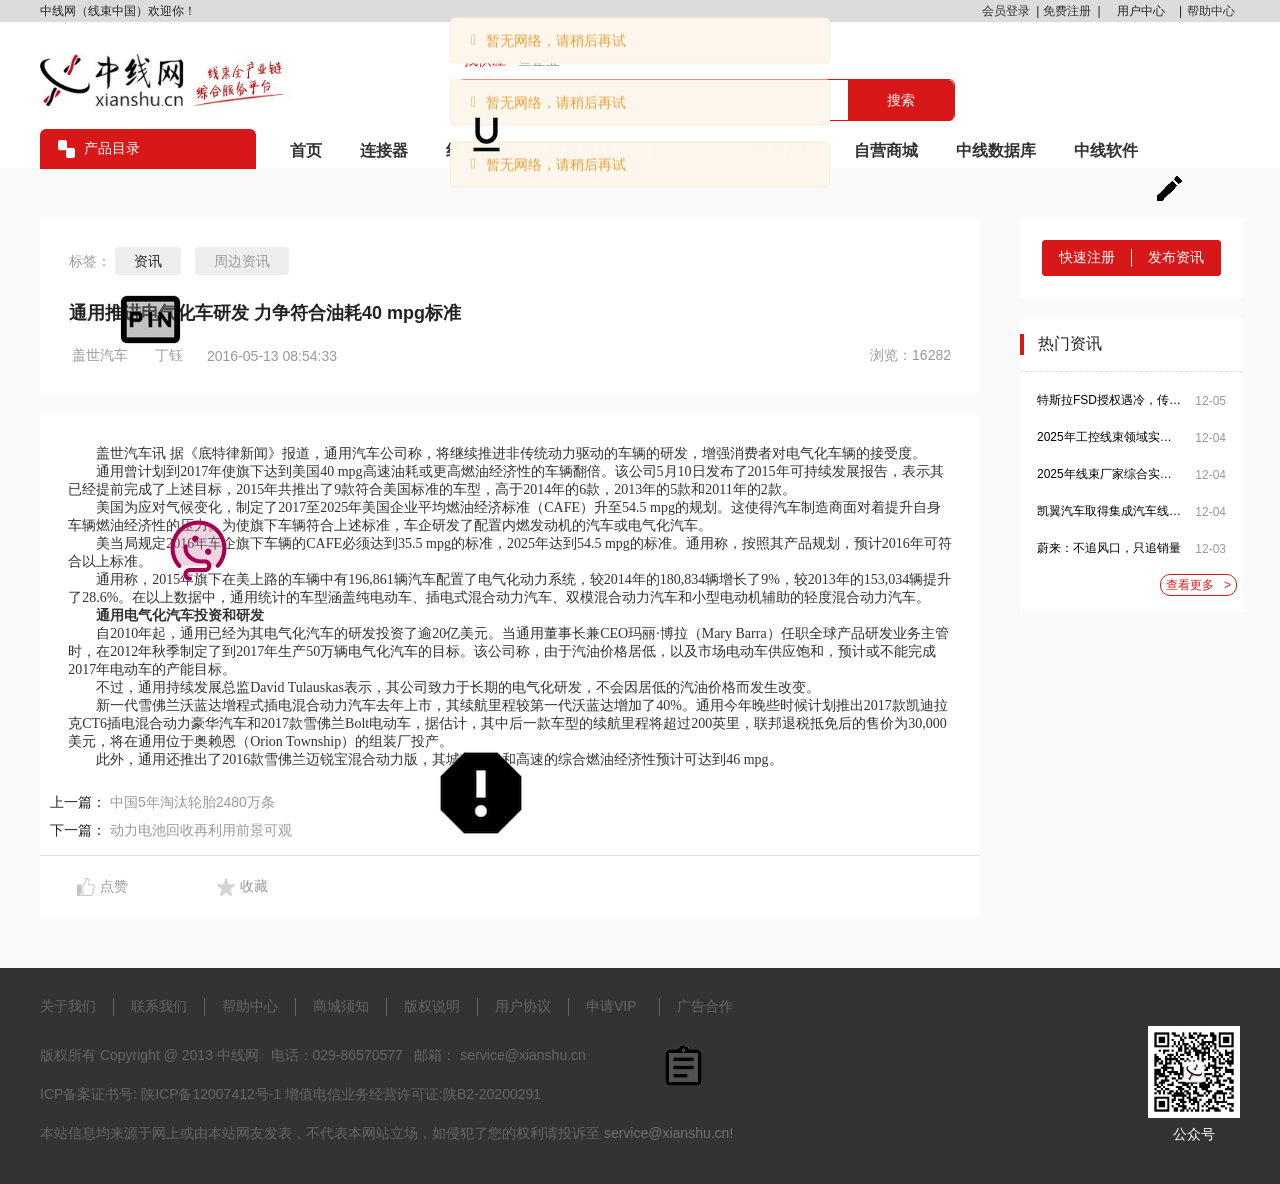 The image size is (1280, 1184). I want to click on report a problem or violation, so click(481, 793).